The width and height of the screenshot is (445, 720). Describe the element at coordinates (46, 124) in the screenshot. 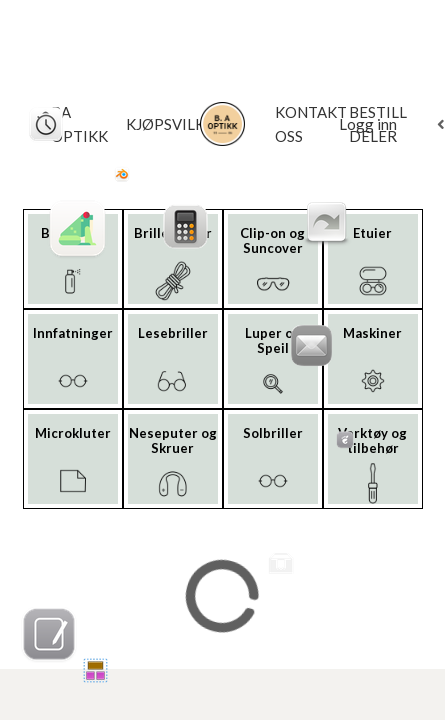

I see `open pomidor timer app` at that location.